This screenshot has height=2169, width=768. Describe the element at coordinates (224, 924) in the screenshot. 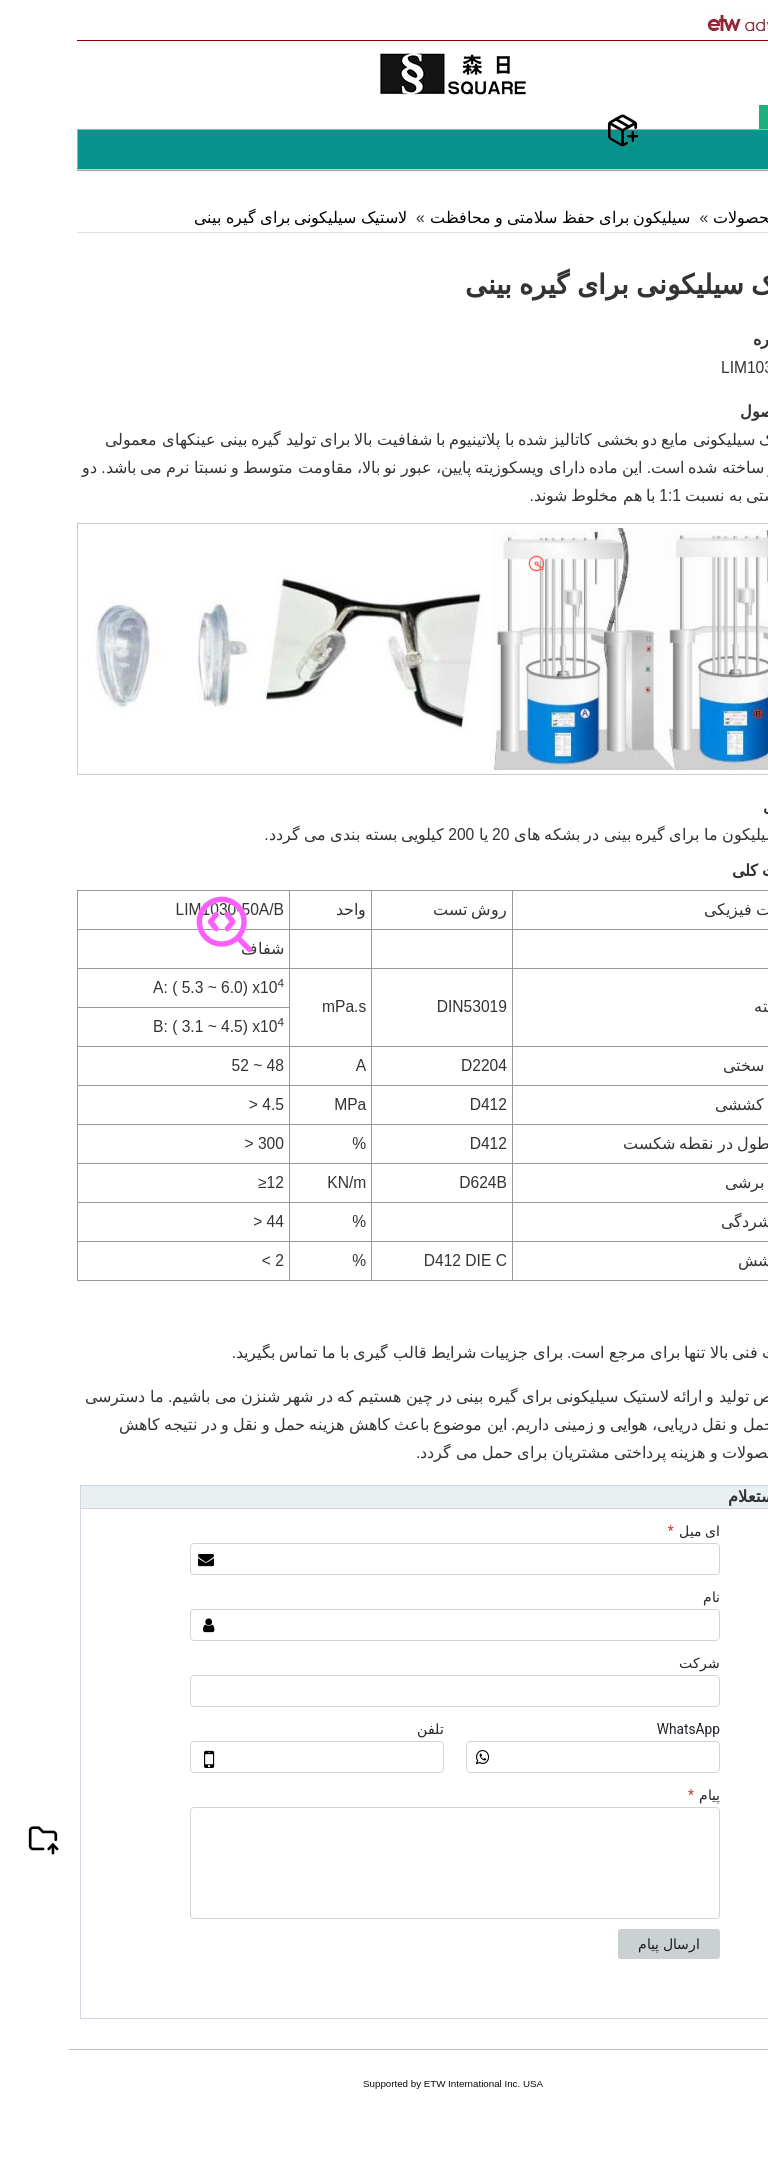

I see `search through code or source files` at that location.